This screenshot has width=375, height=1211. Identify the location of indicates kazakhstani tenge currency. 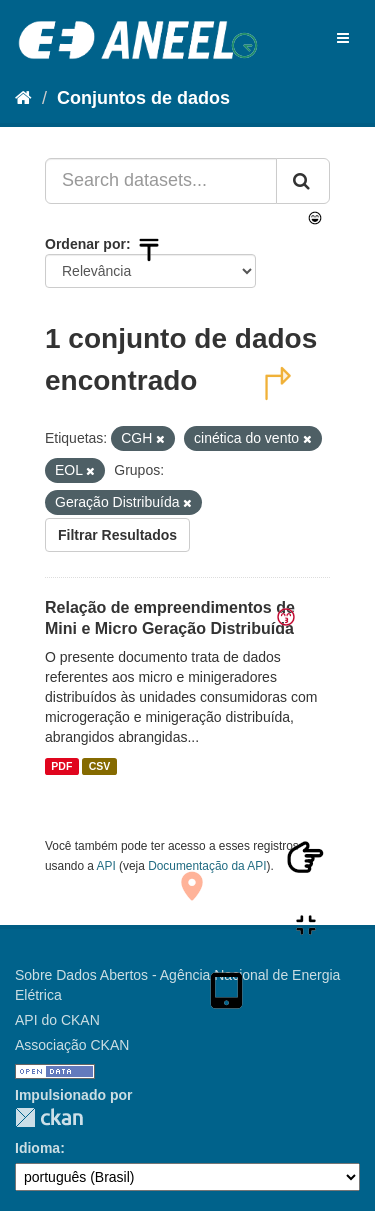
(149, 250).